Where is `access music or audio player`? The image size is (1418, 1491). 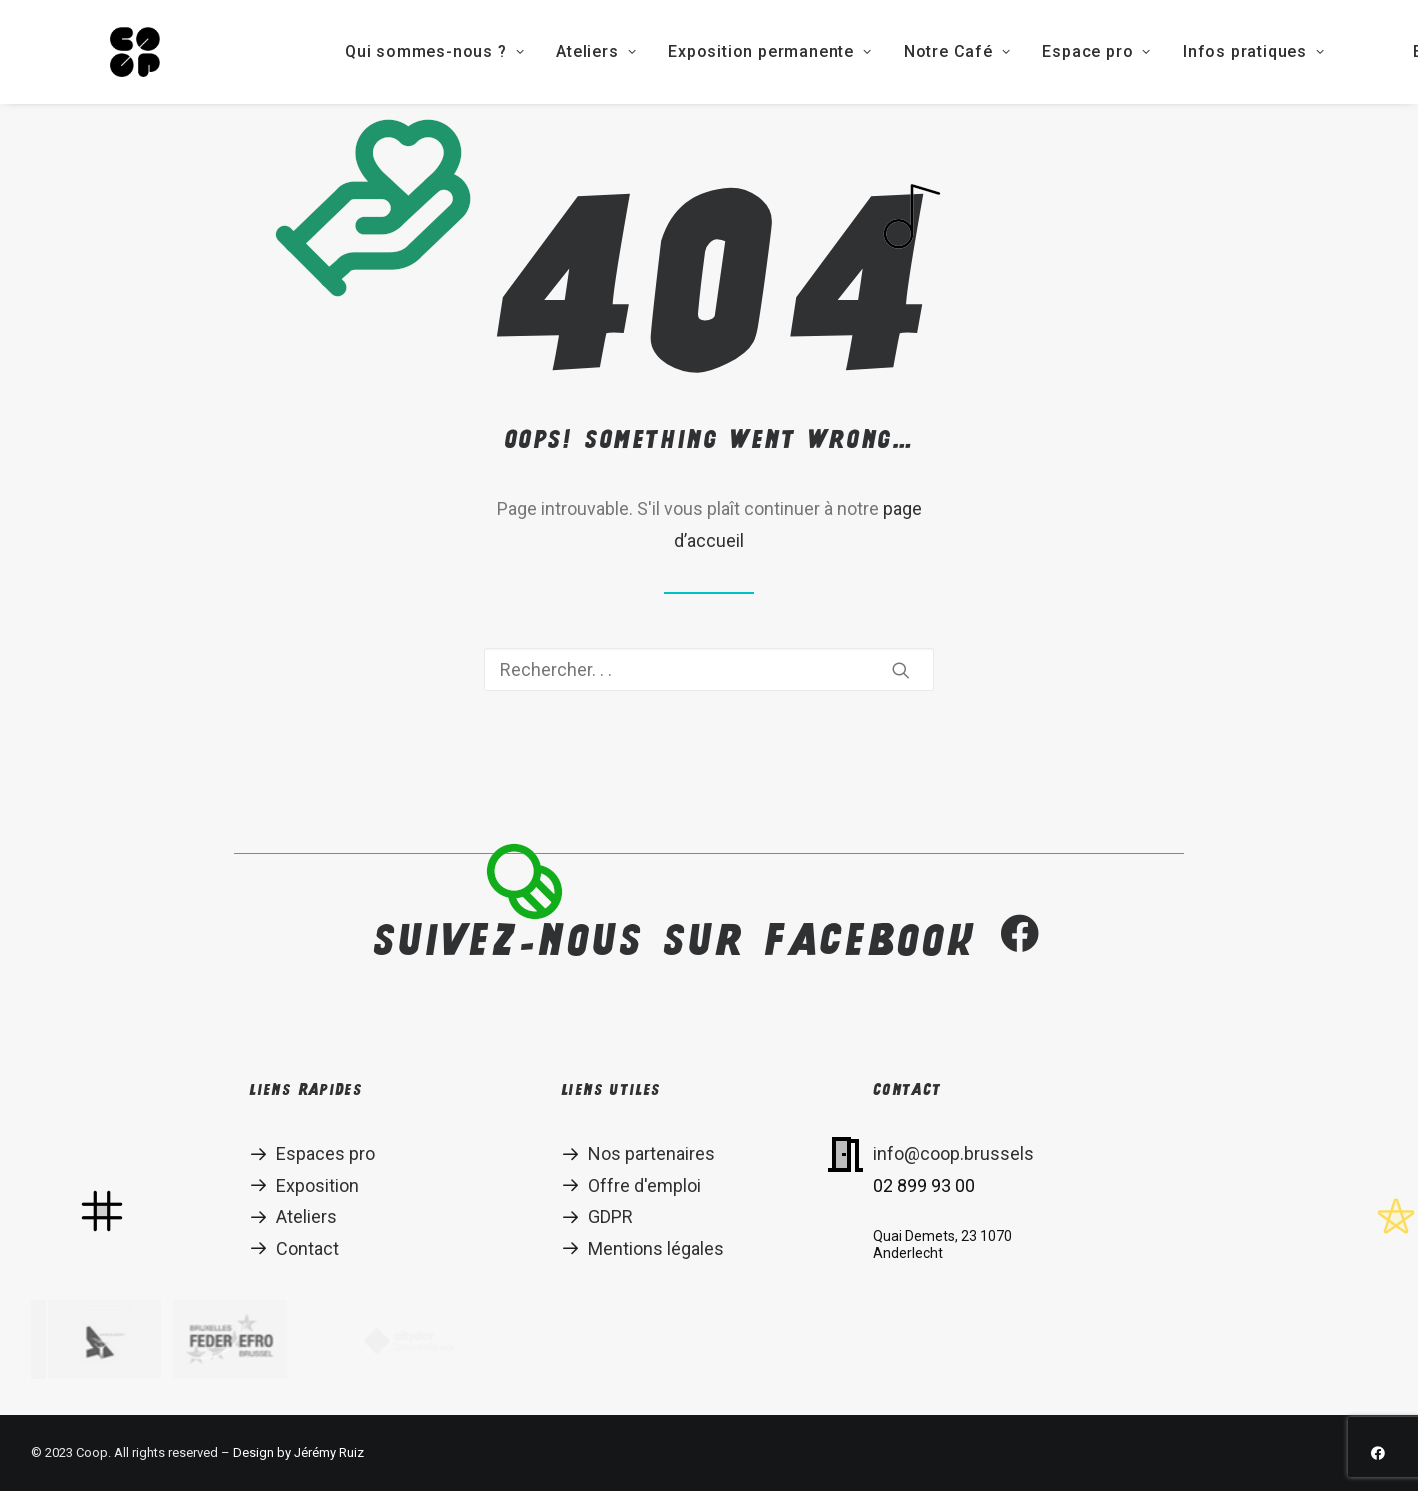 access music or audio player is located at coordinates (912, 215).